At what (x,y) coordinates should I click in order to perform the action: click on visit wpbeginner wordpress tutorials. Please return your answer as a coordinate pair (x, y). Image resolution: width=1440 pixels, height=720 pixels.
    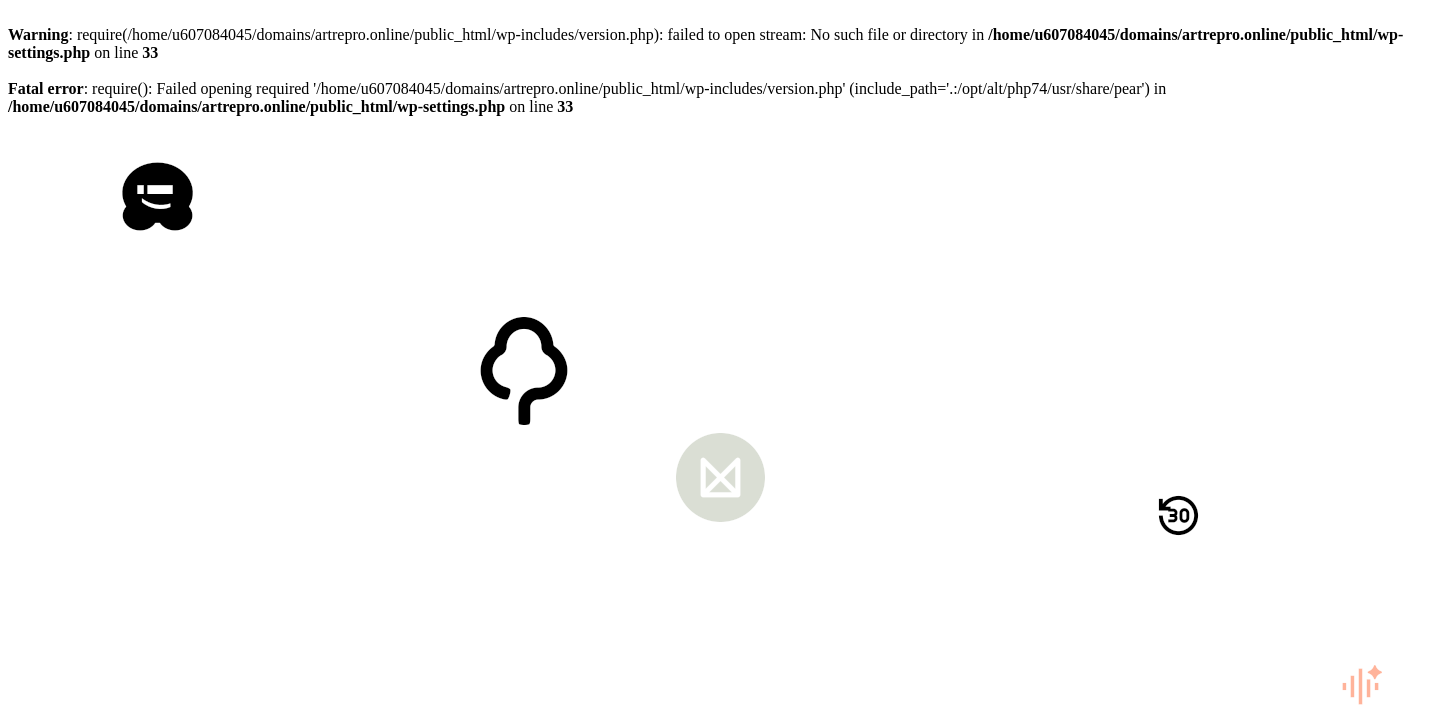
    Looking at the image, I should click on (157, 196).